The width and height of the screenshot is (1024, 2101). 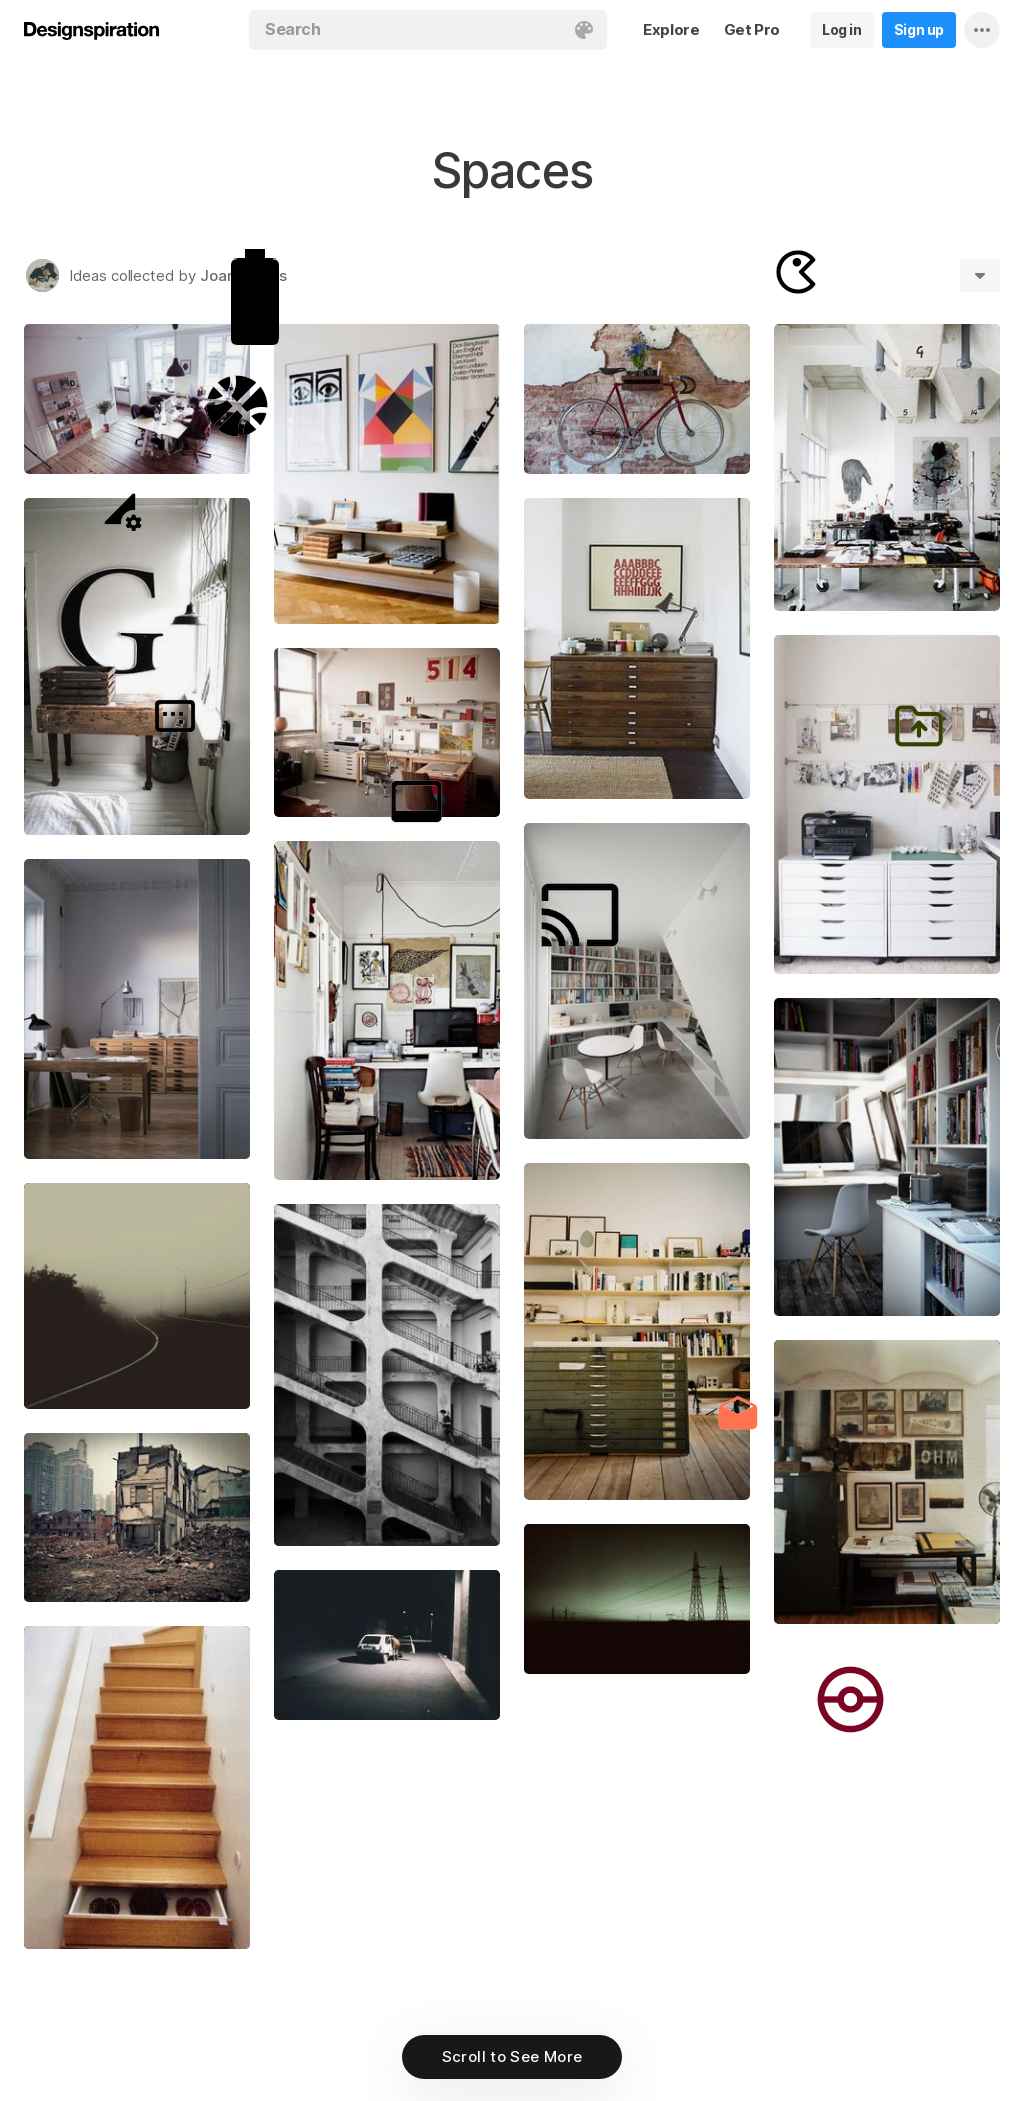 I want to click on cast screen to an external display, so click(x=580, y=915).